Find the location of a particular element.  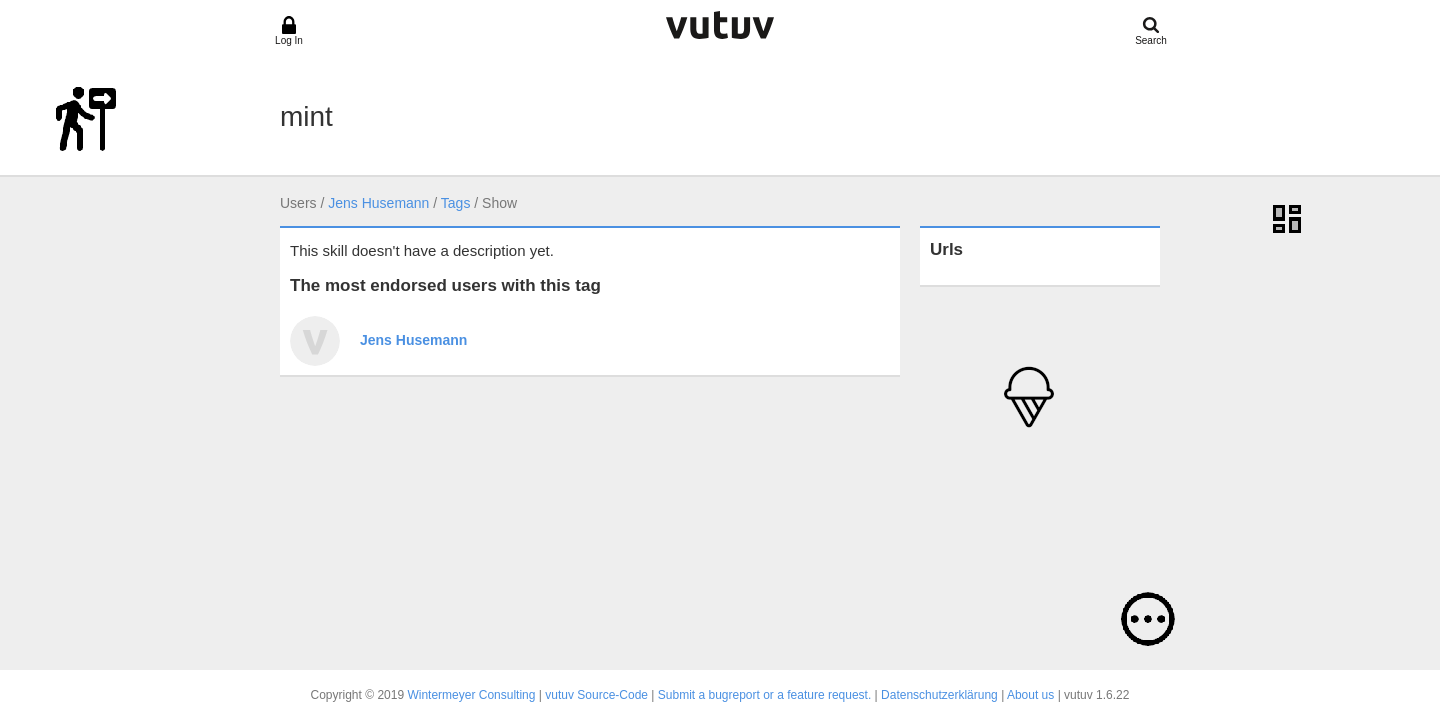

view more options or actions is located at coordinates (1148, 619).